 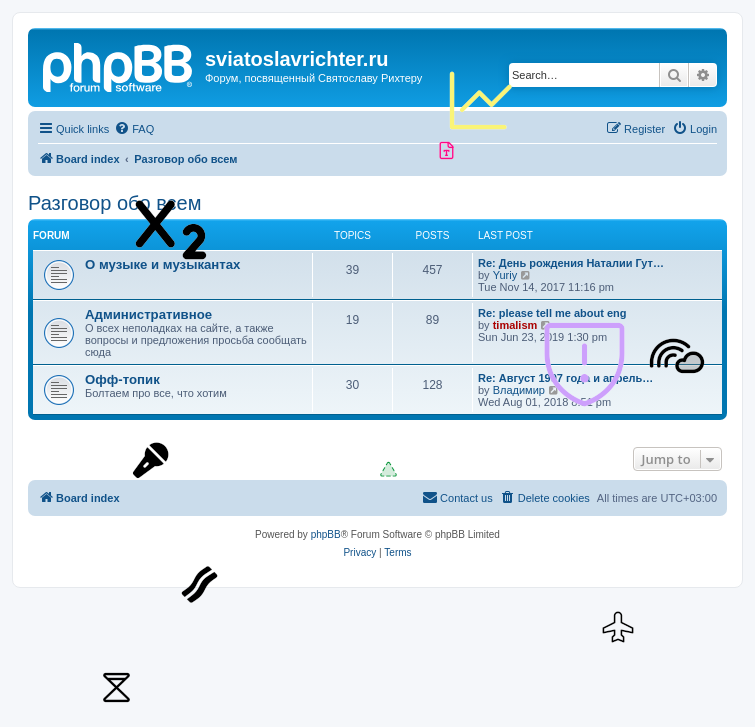 What do you see at coordinates (167, 224) in the screenshot?
I see `format text as subscript` at bounding box center [167, 224].